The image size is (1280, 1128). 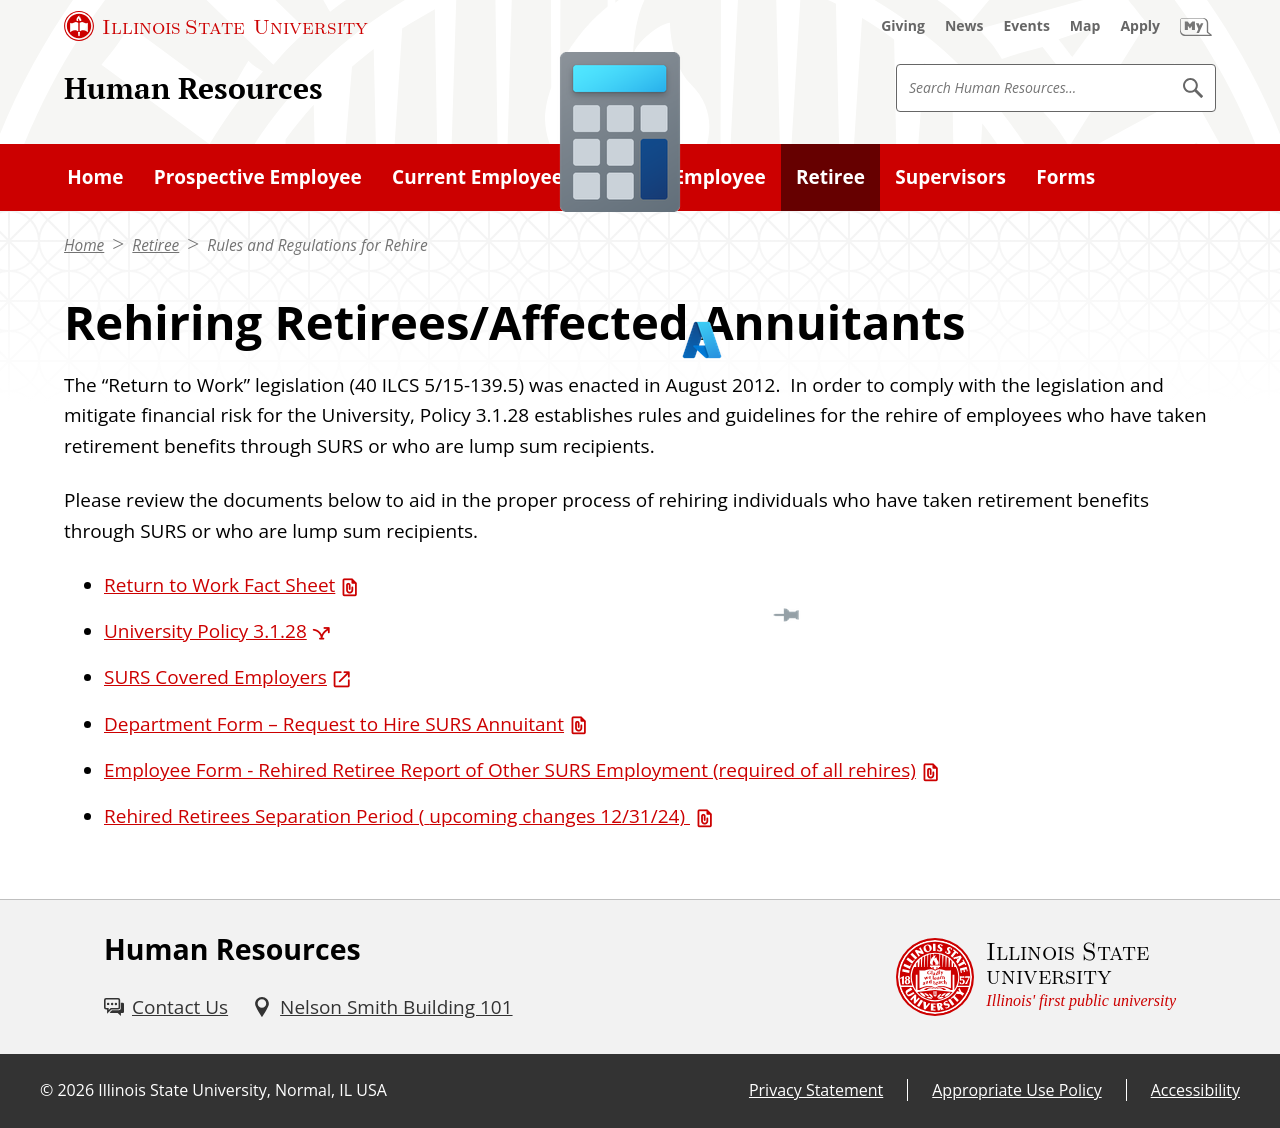 What do you see at coordinates (786, 616) in the screenshot?
I see `pin an item to keep it visible` at bounding box center [786, 616].